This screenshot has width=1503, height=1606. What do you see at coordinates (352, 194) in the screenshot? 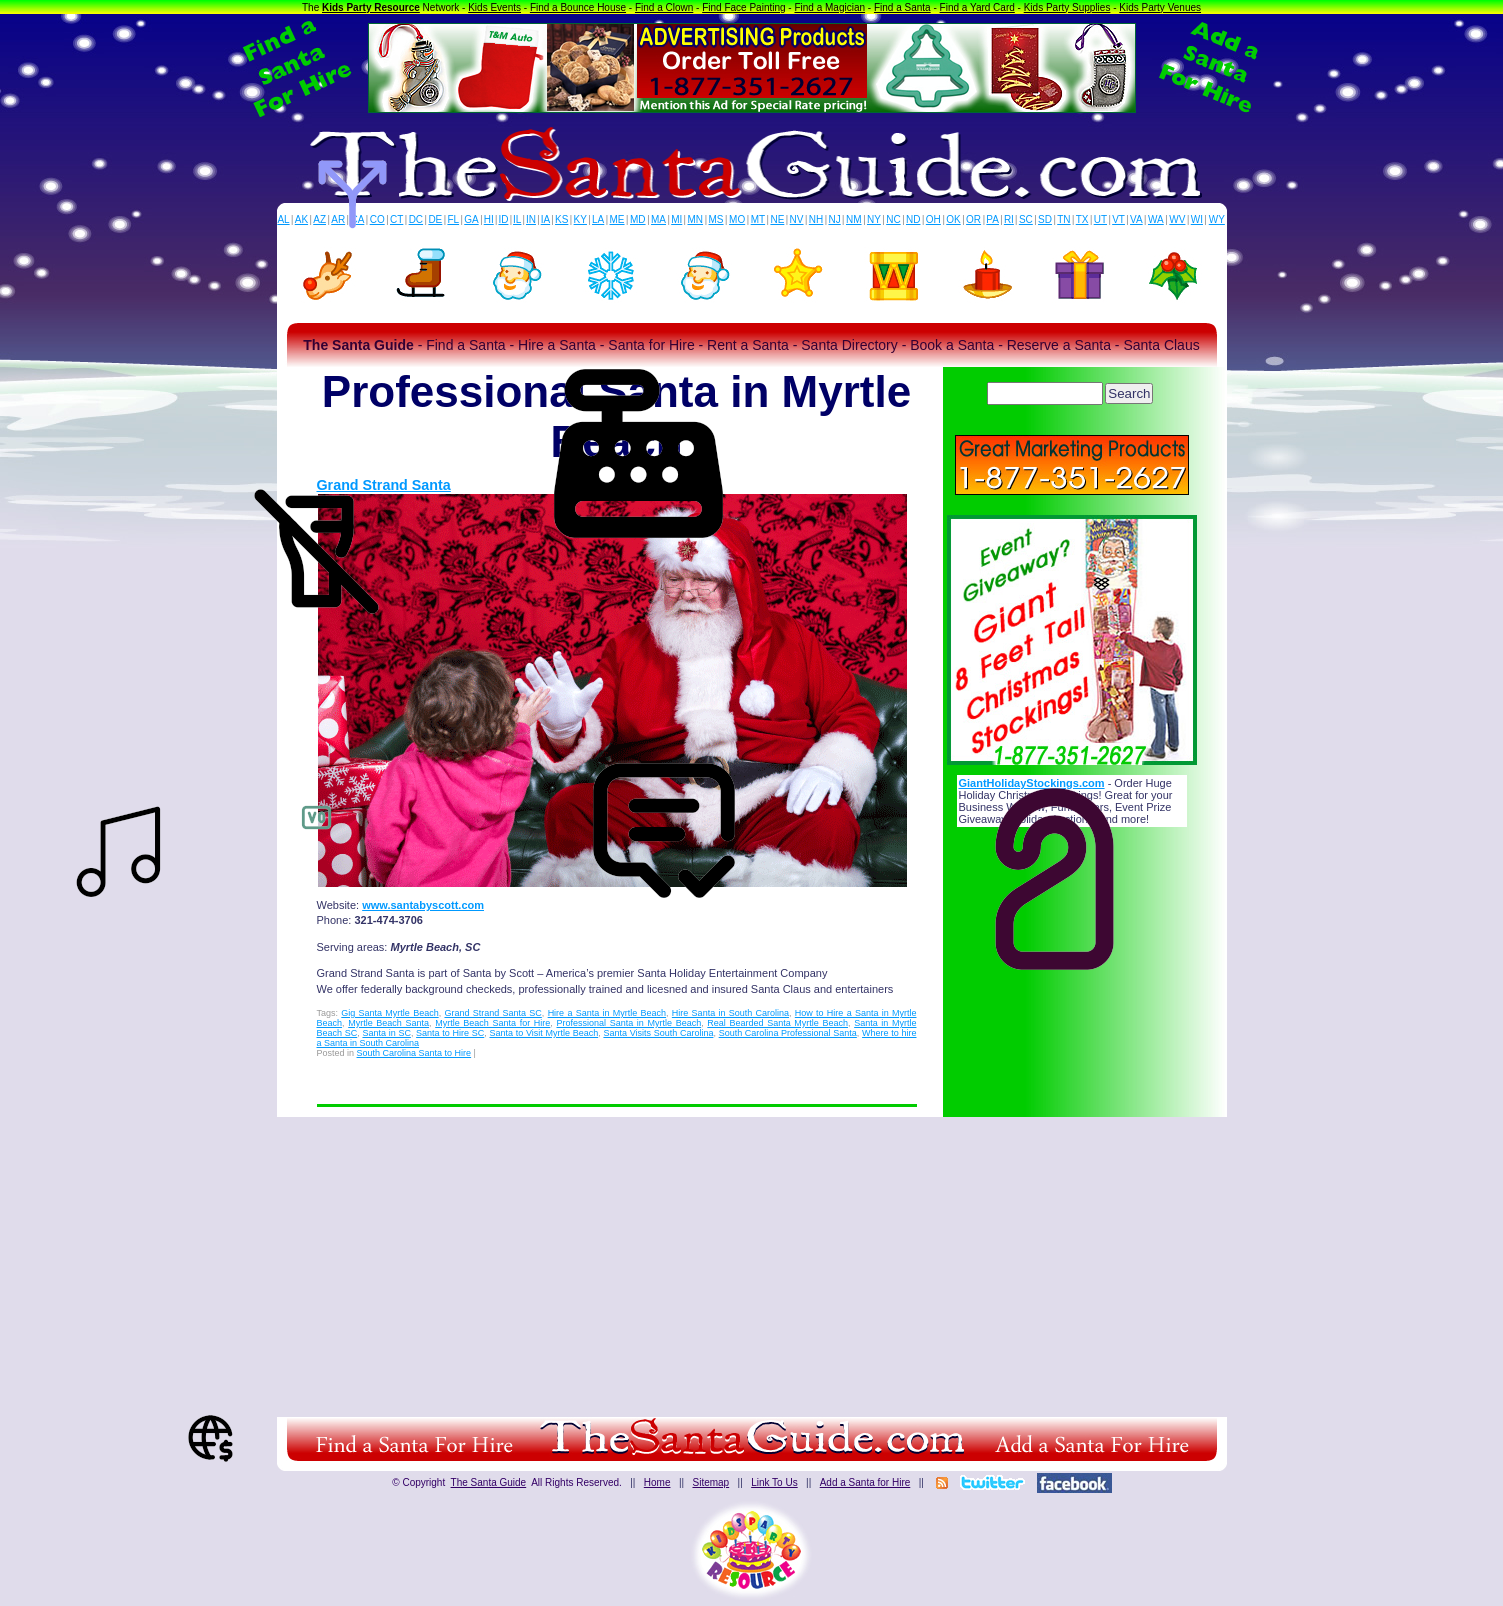
I see `split into two paths or options` at bounding box center [352, 194].